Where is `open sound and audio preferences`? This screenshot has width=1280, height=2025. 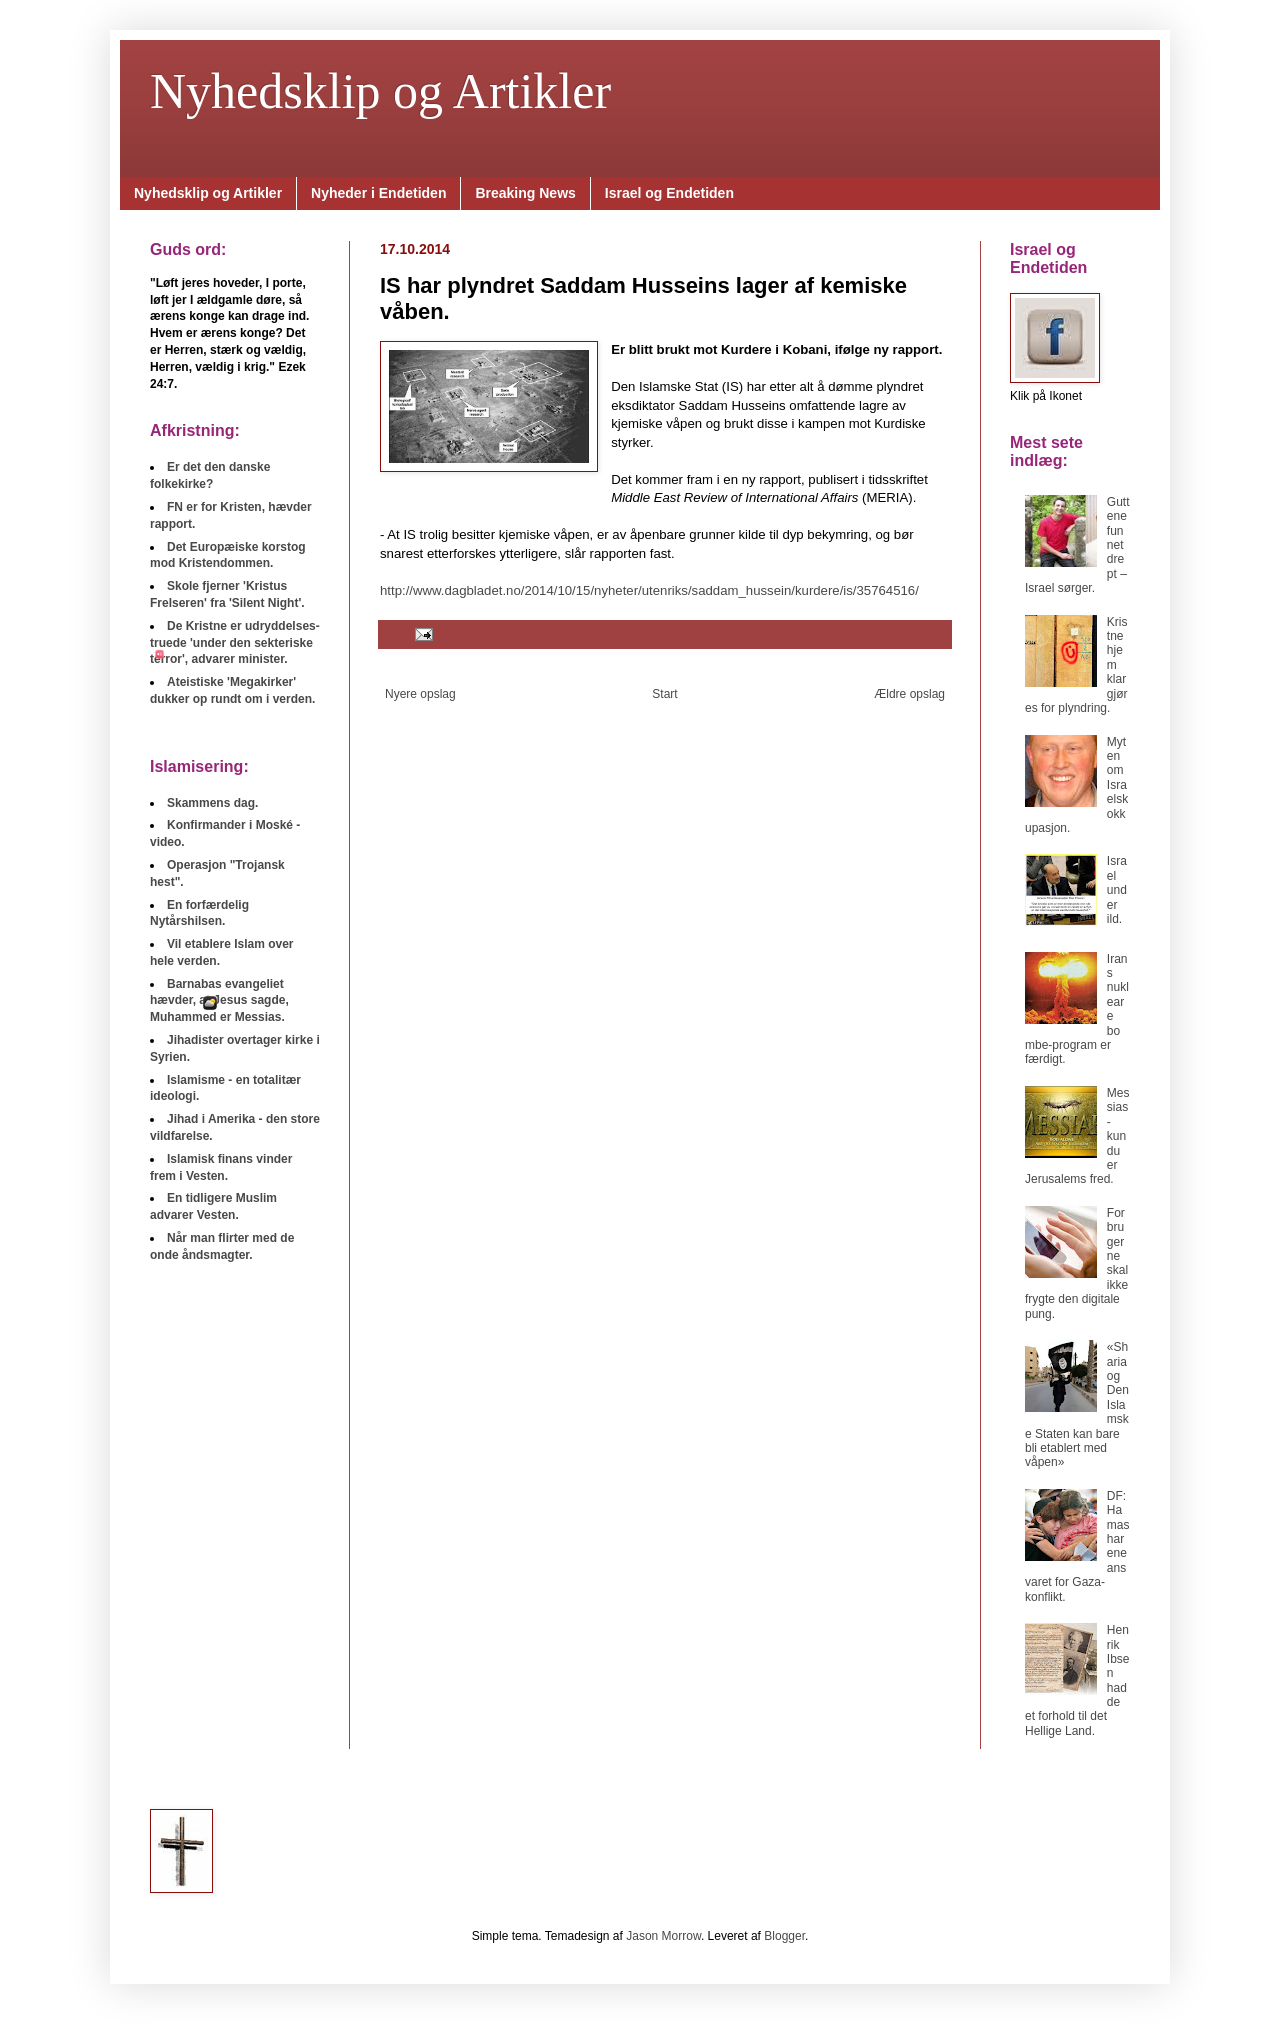
open sound and audio preferences is located at coordinates (102, 577).